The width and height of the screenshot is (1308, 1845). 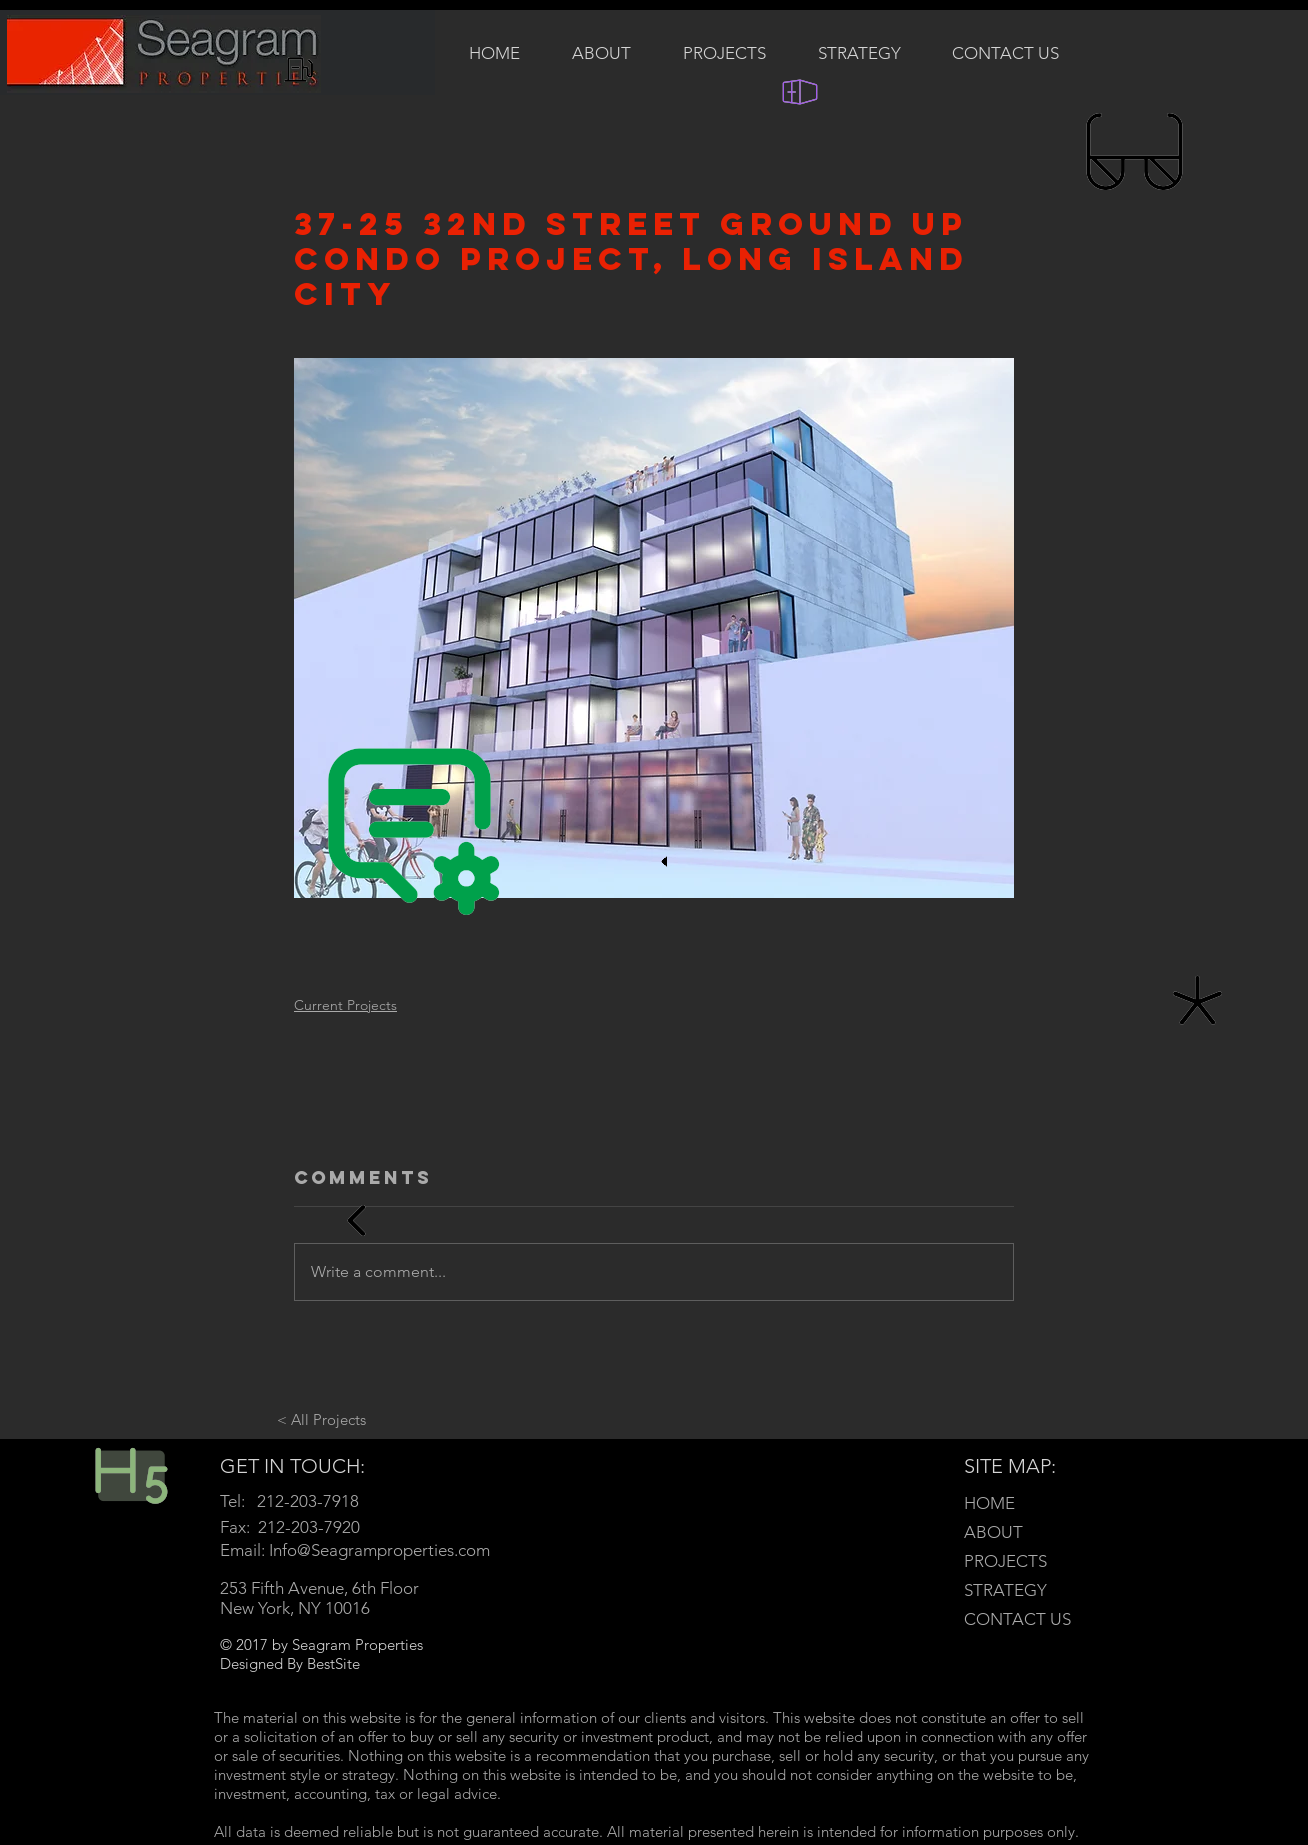 I want to click on indicates a required field in a form, so click(x=1197, y=1002).